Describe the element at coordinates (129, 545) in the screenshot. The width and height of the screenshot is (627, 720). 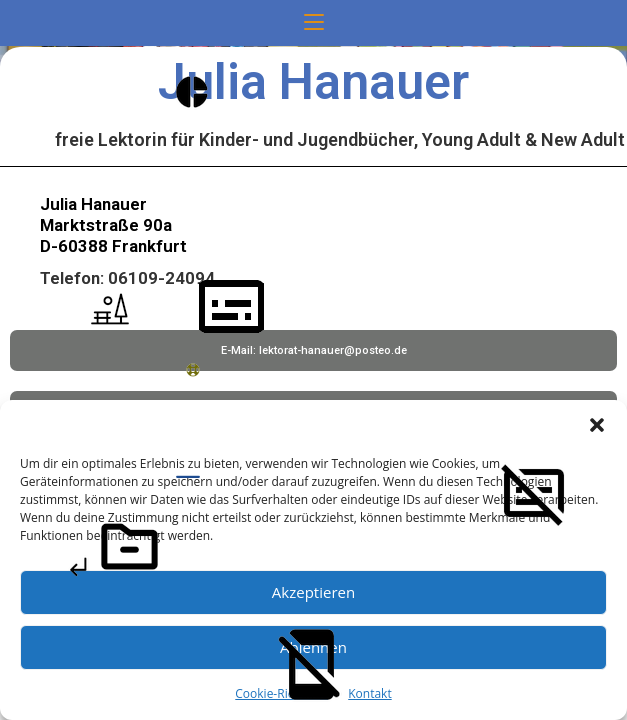
I see `remove a folder` at that location.